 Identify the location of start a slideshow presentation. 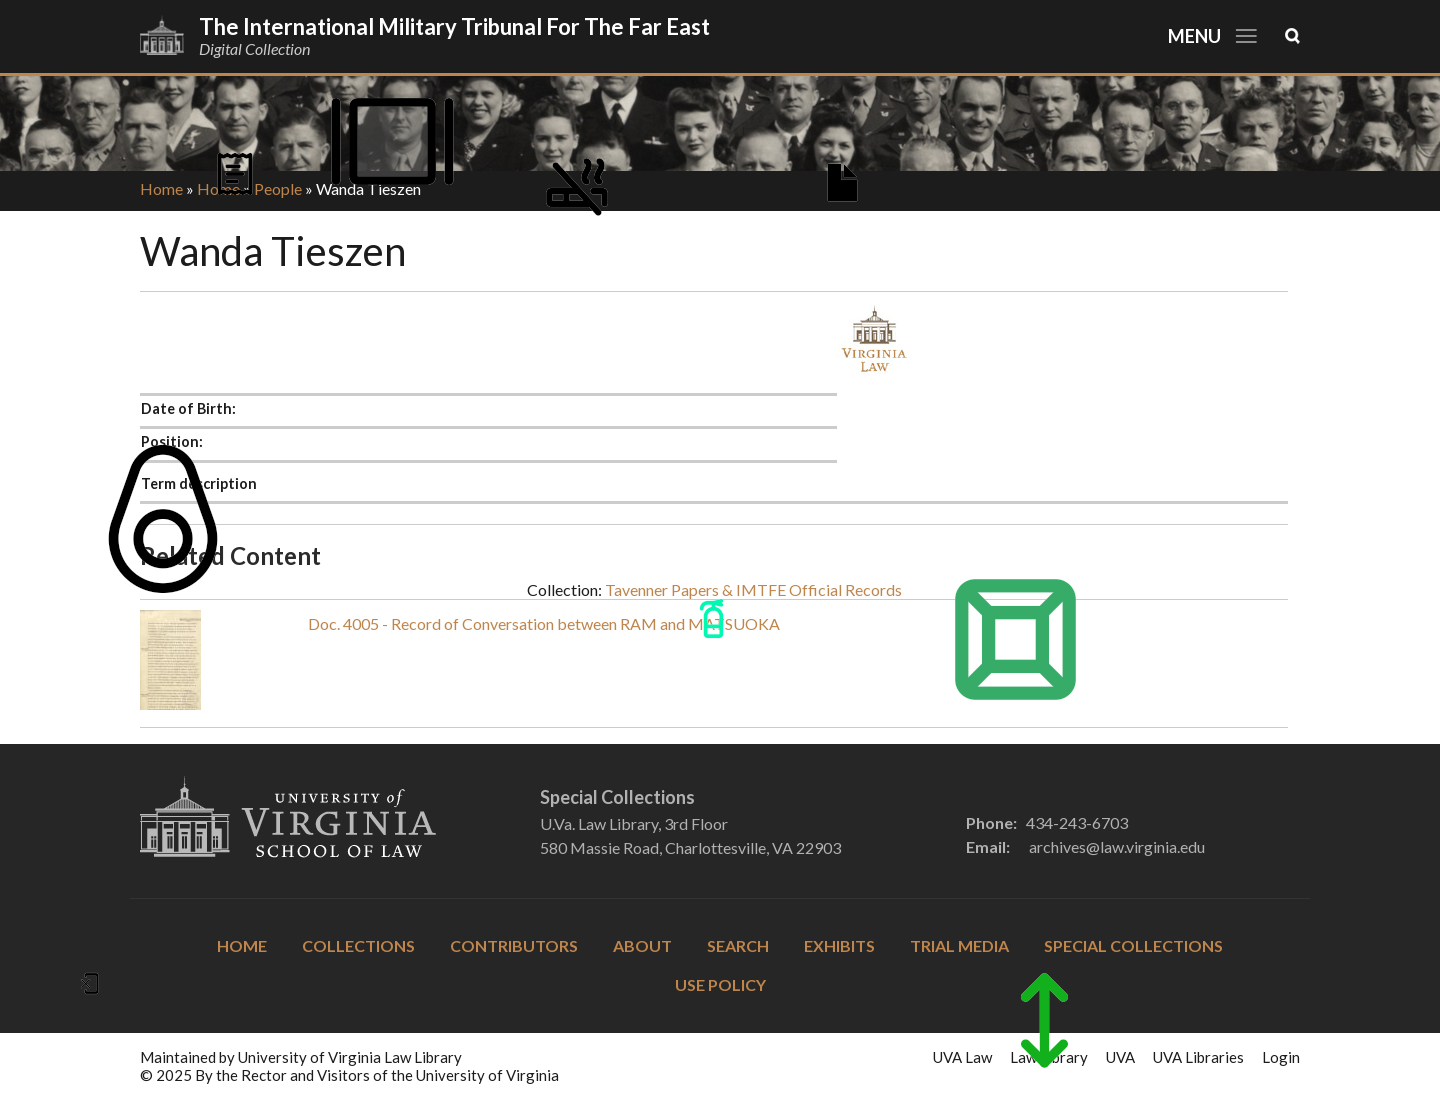
(392, 141).